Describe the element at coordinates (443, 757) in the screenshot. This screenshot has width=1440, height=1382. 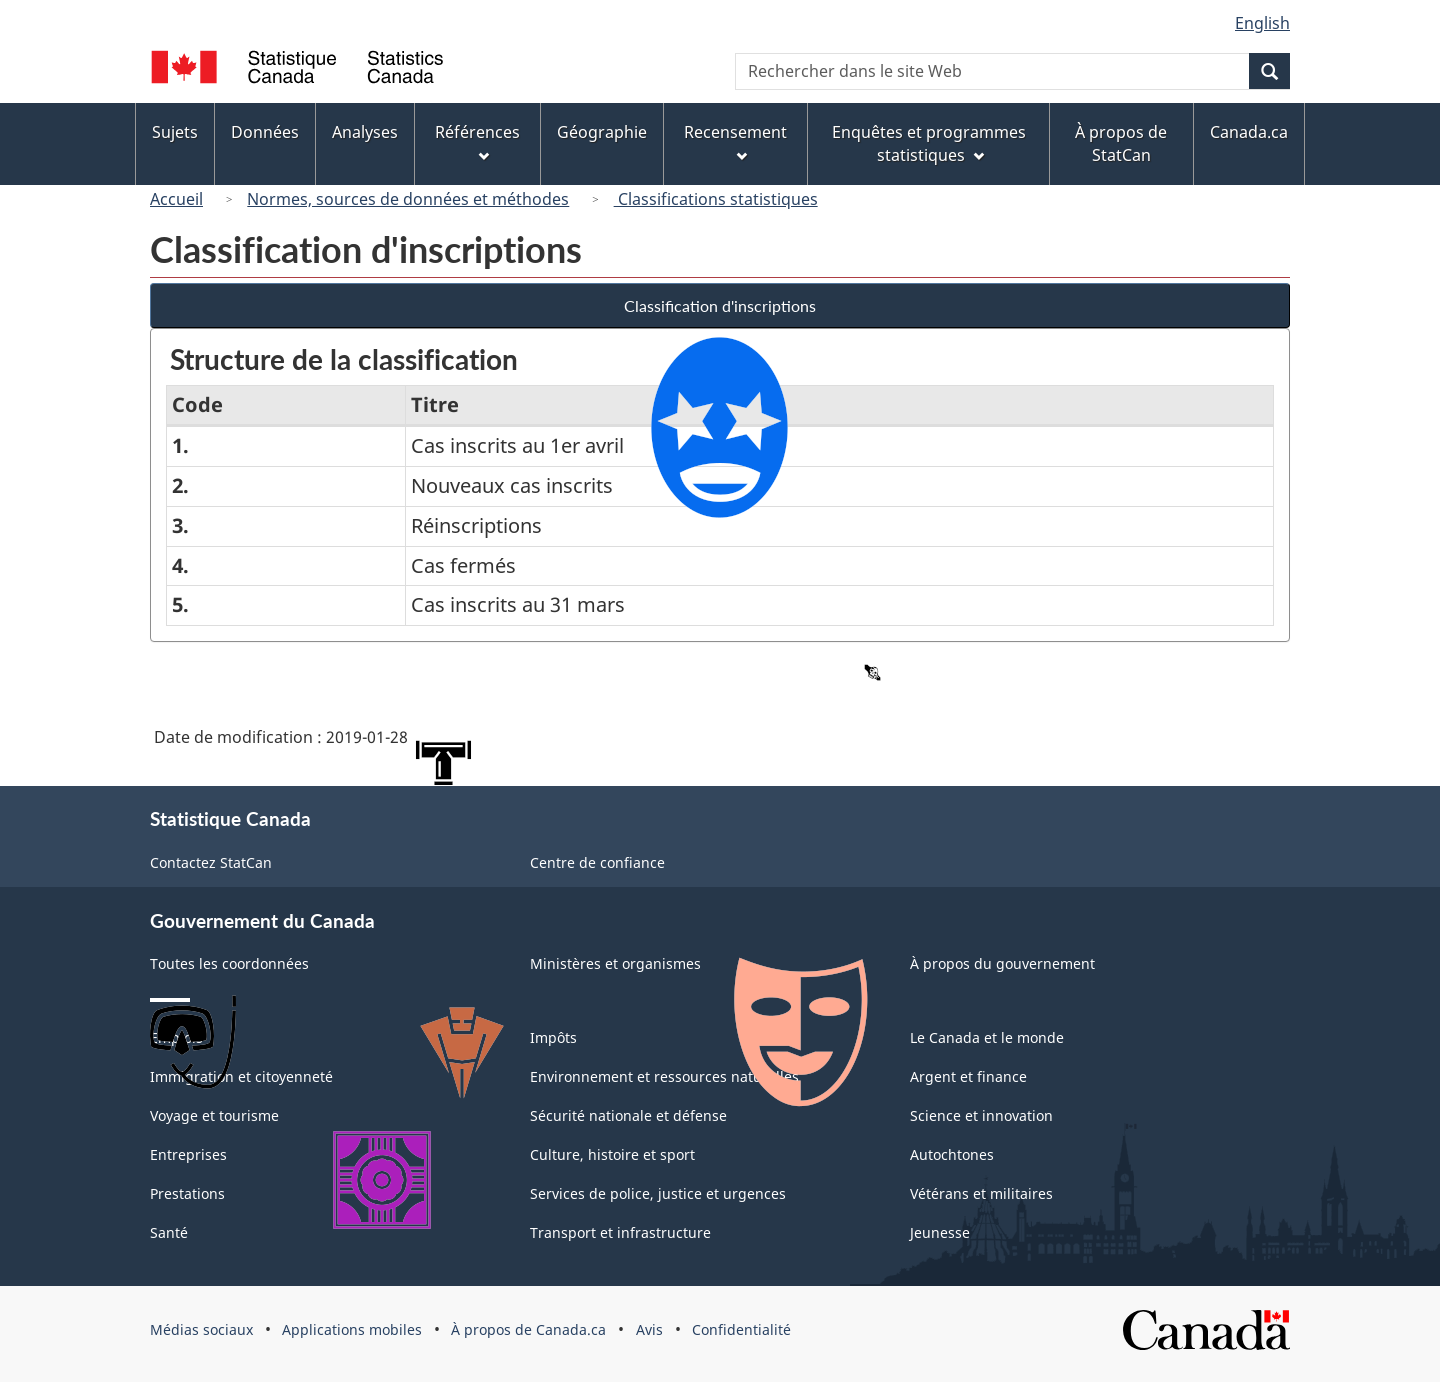
I see `indicates a pipe junction or plumbing connection point` at that location.